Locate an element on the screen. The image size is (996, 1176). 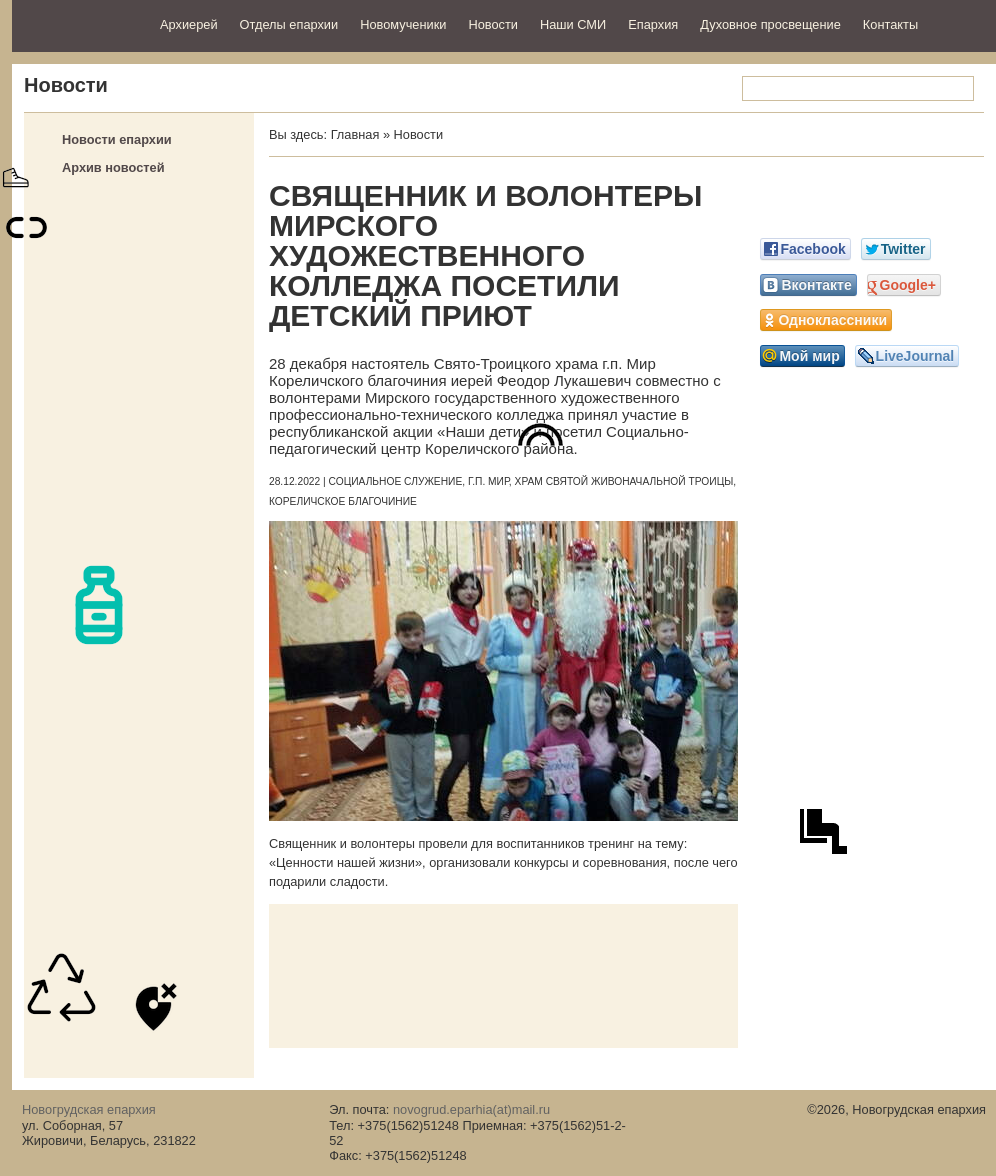
view vaccine or medication information is located at coordinates (99, 605).